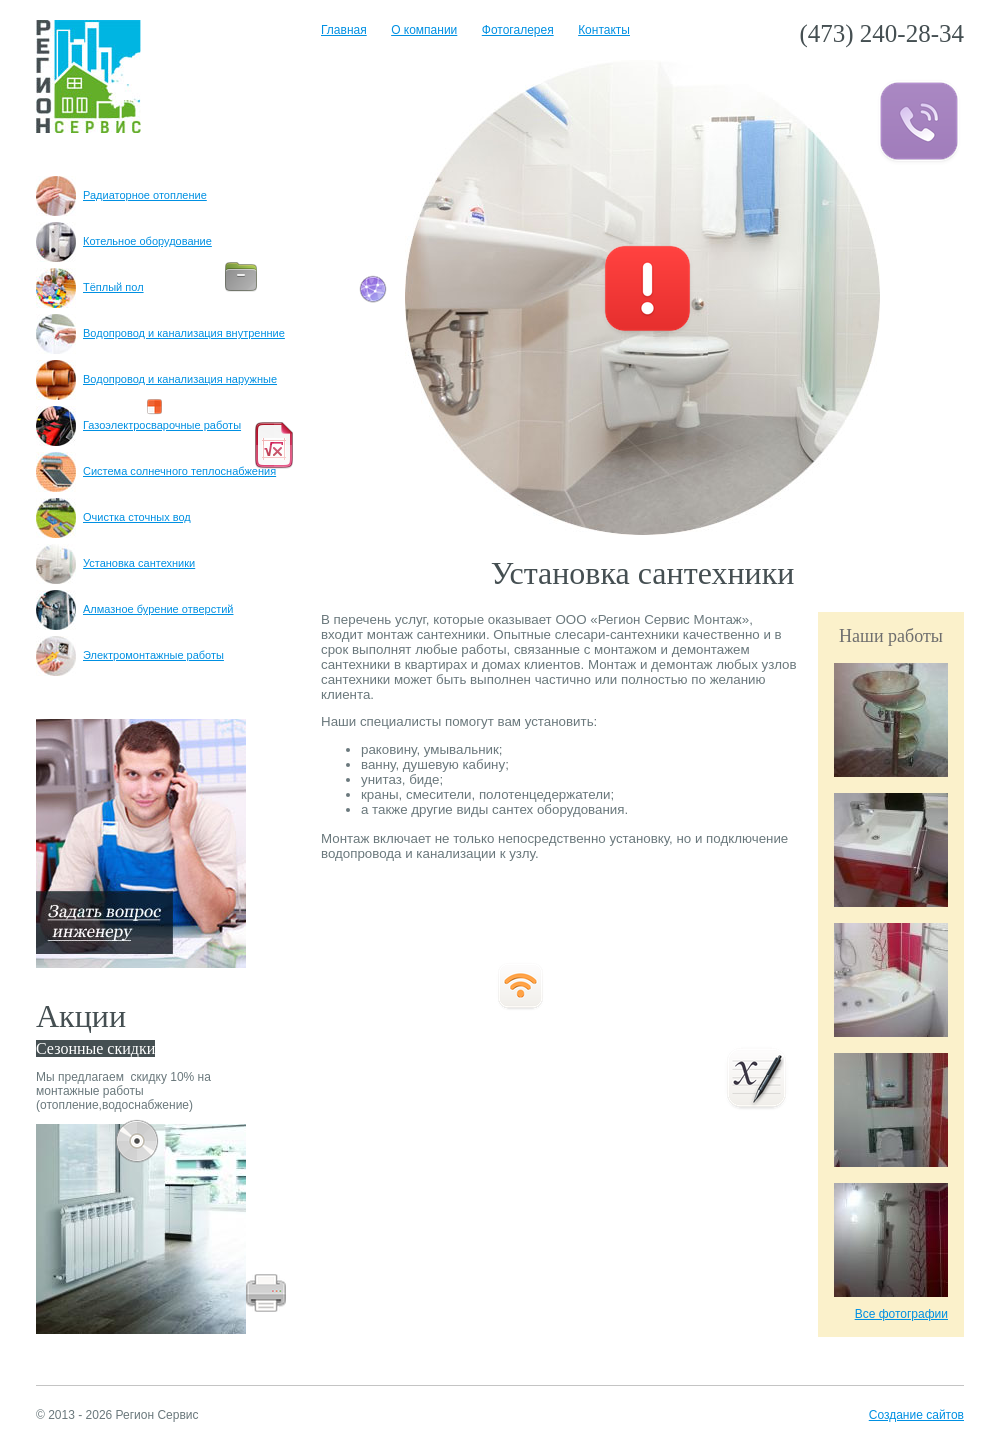 Image resolution: width=1000 pixels, height=1445 pixels. What do you see at coordinates (756, 1077) in the screenshot?
I see `open Xournal++ note-taking app` at bounding box center [756, 1077].